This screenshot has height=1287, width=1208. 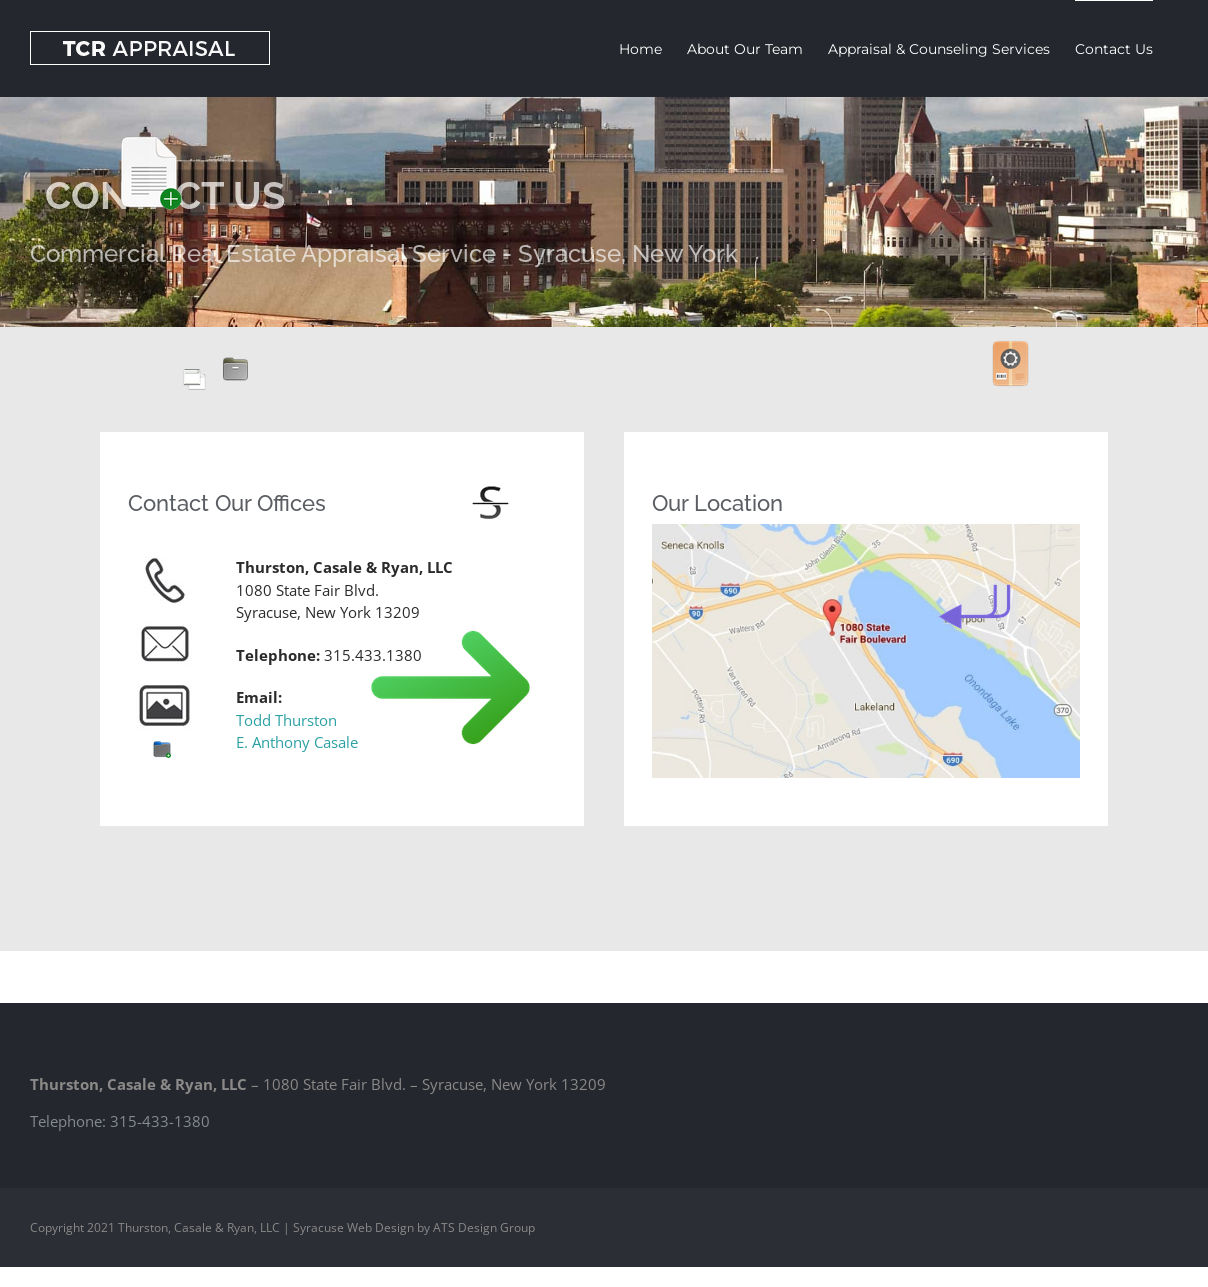 What do you see at coordinates (194, 379) in the screenshot?
I see `access window management settings` at bounding box center [194, 379].